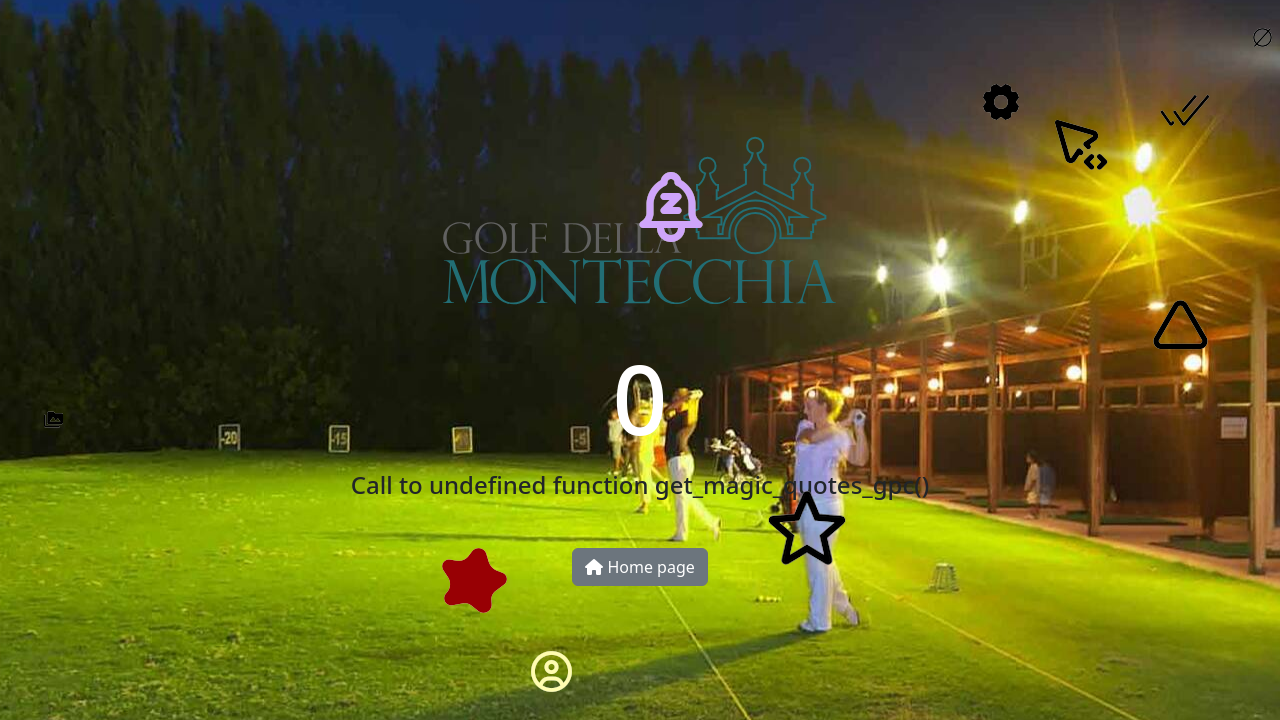  Describe the element at coordinates (1185, 110) in the screenshot. I see `mark all items as complete` at that location.